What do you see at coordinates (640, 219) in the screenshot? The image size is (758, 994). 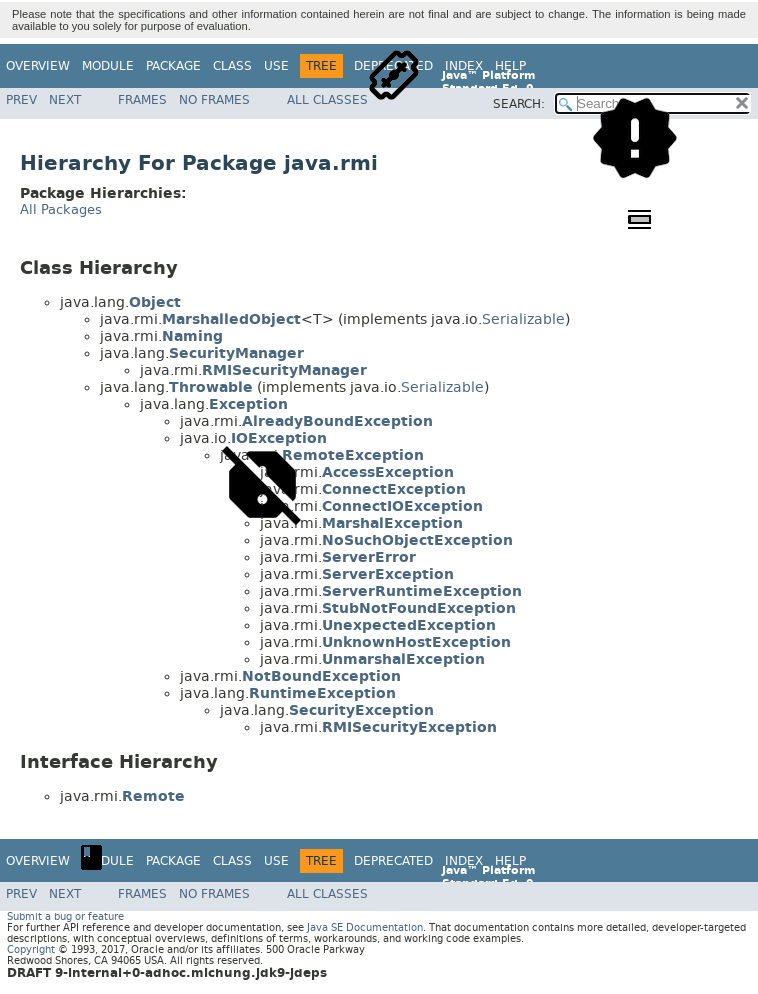 I see `view day layout or agenda` at bounding box center [640, 219].